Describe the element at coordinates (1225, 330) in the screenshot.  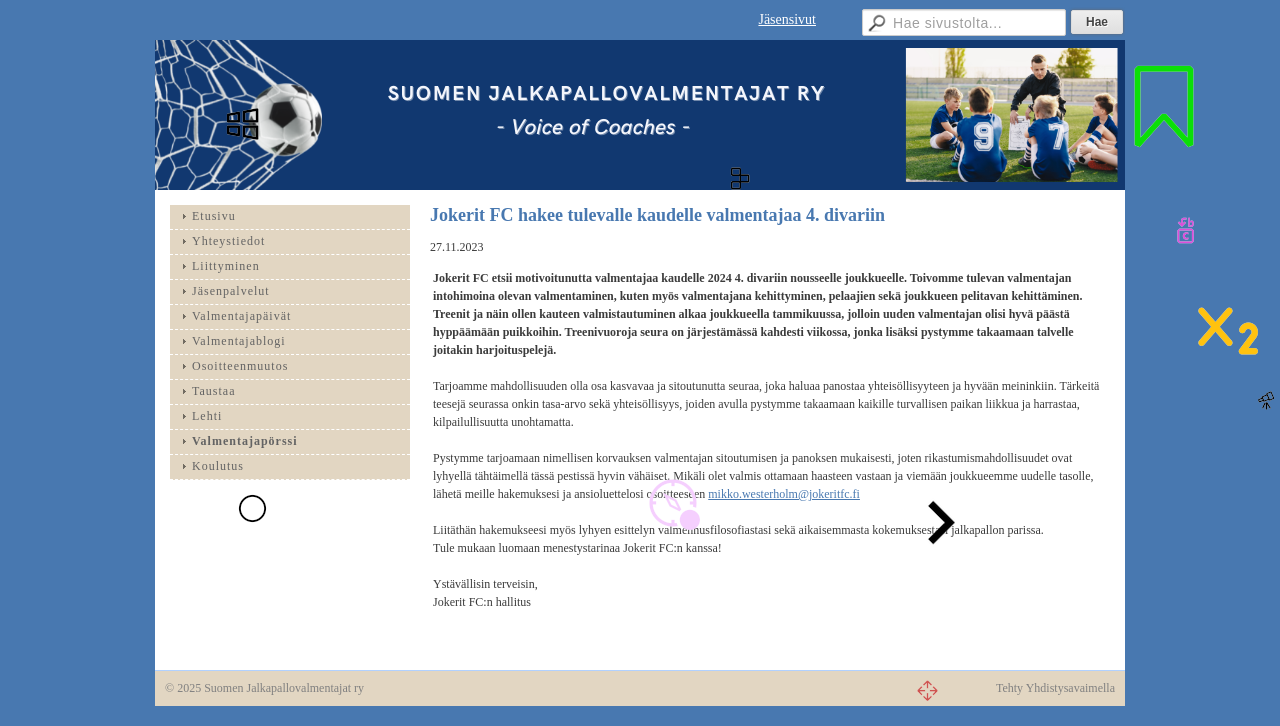
I see `format text as subscript` at that location.